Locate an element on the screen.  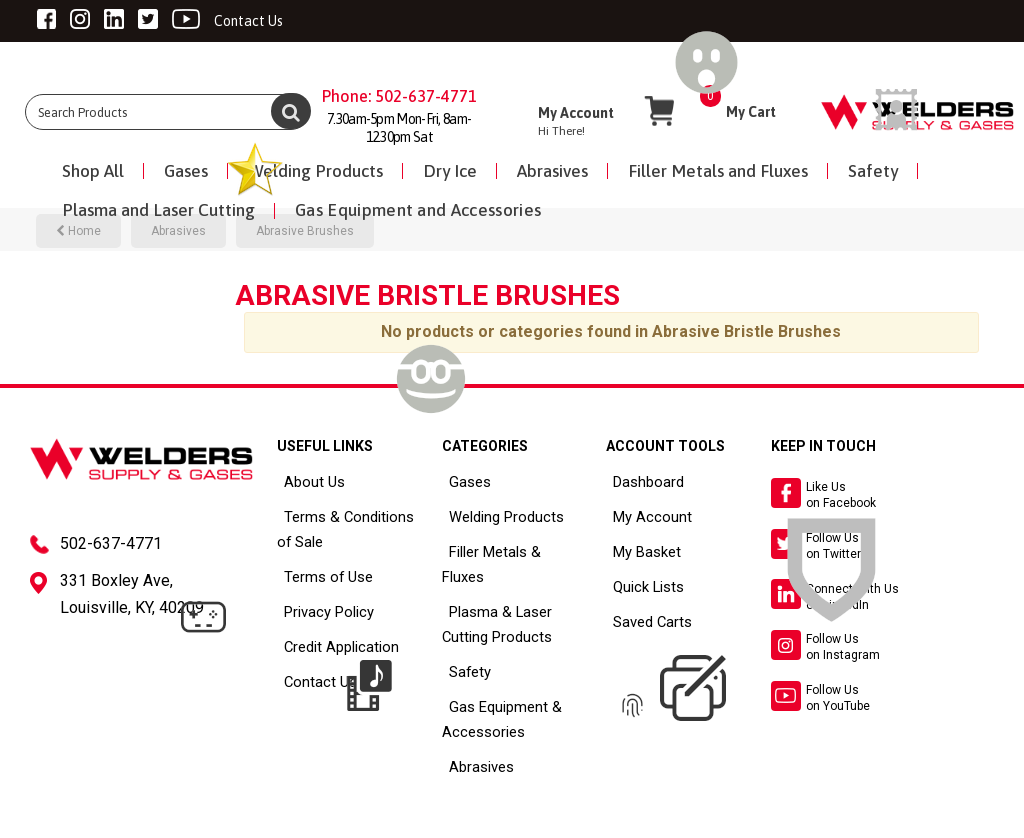
authenticate with fingerprint is located at coordinates (632, 705).